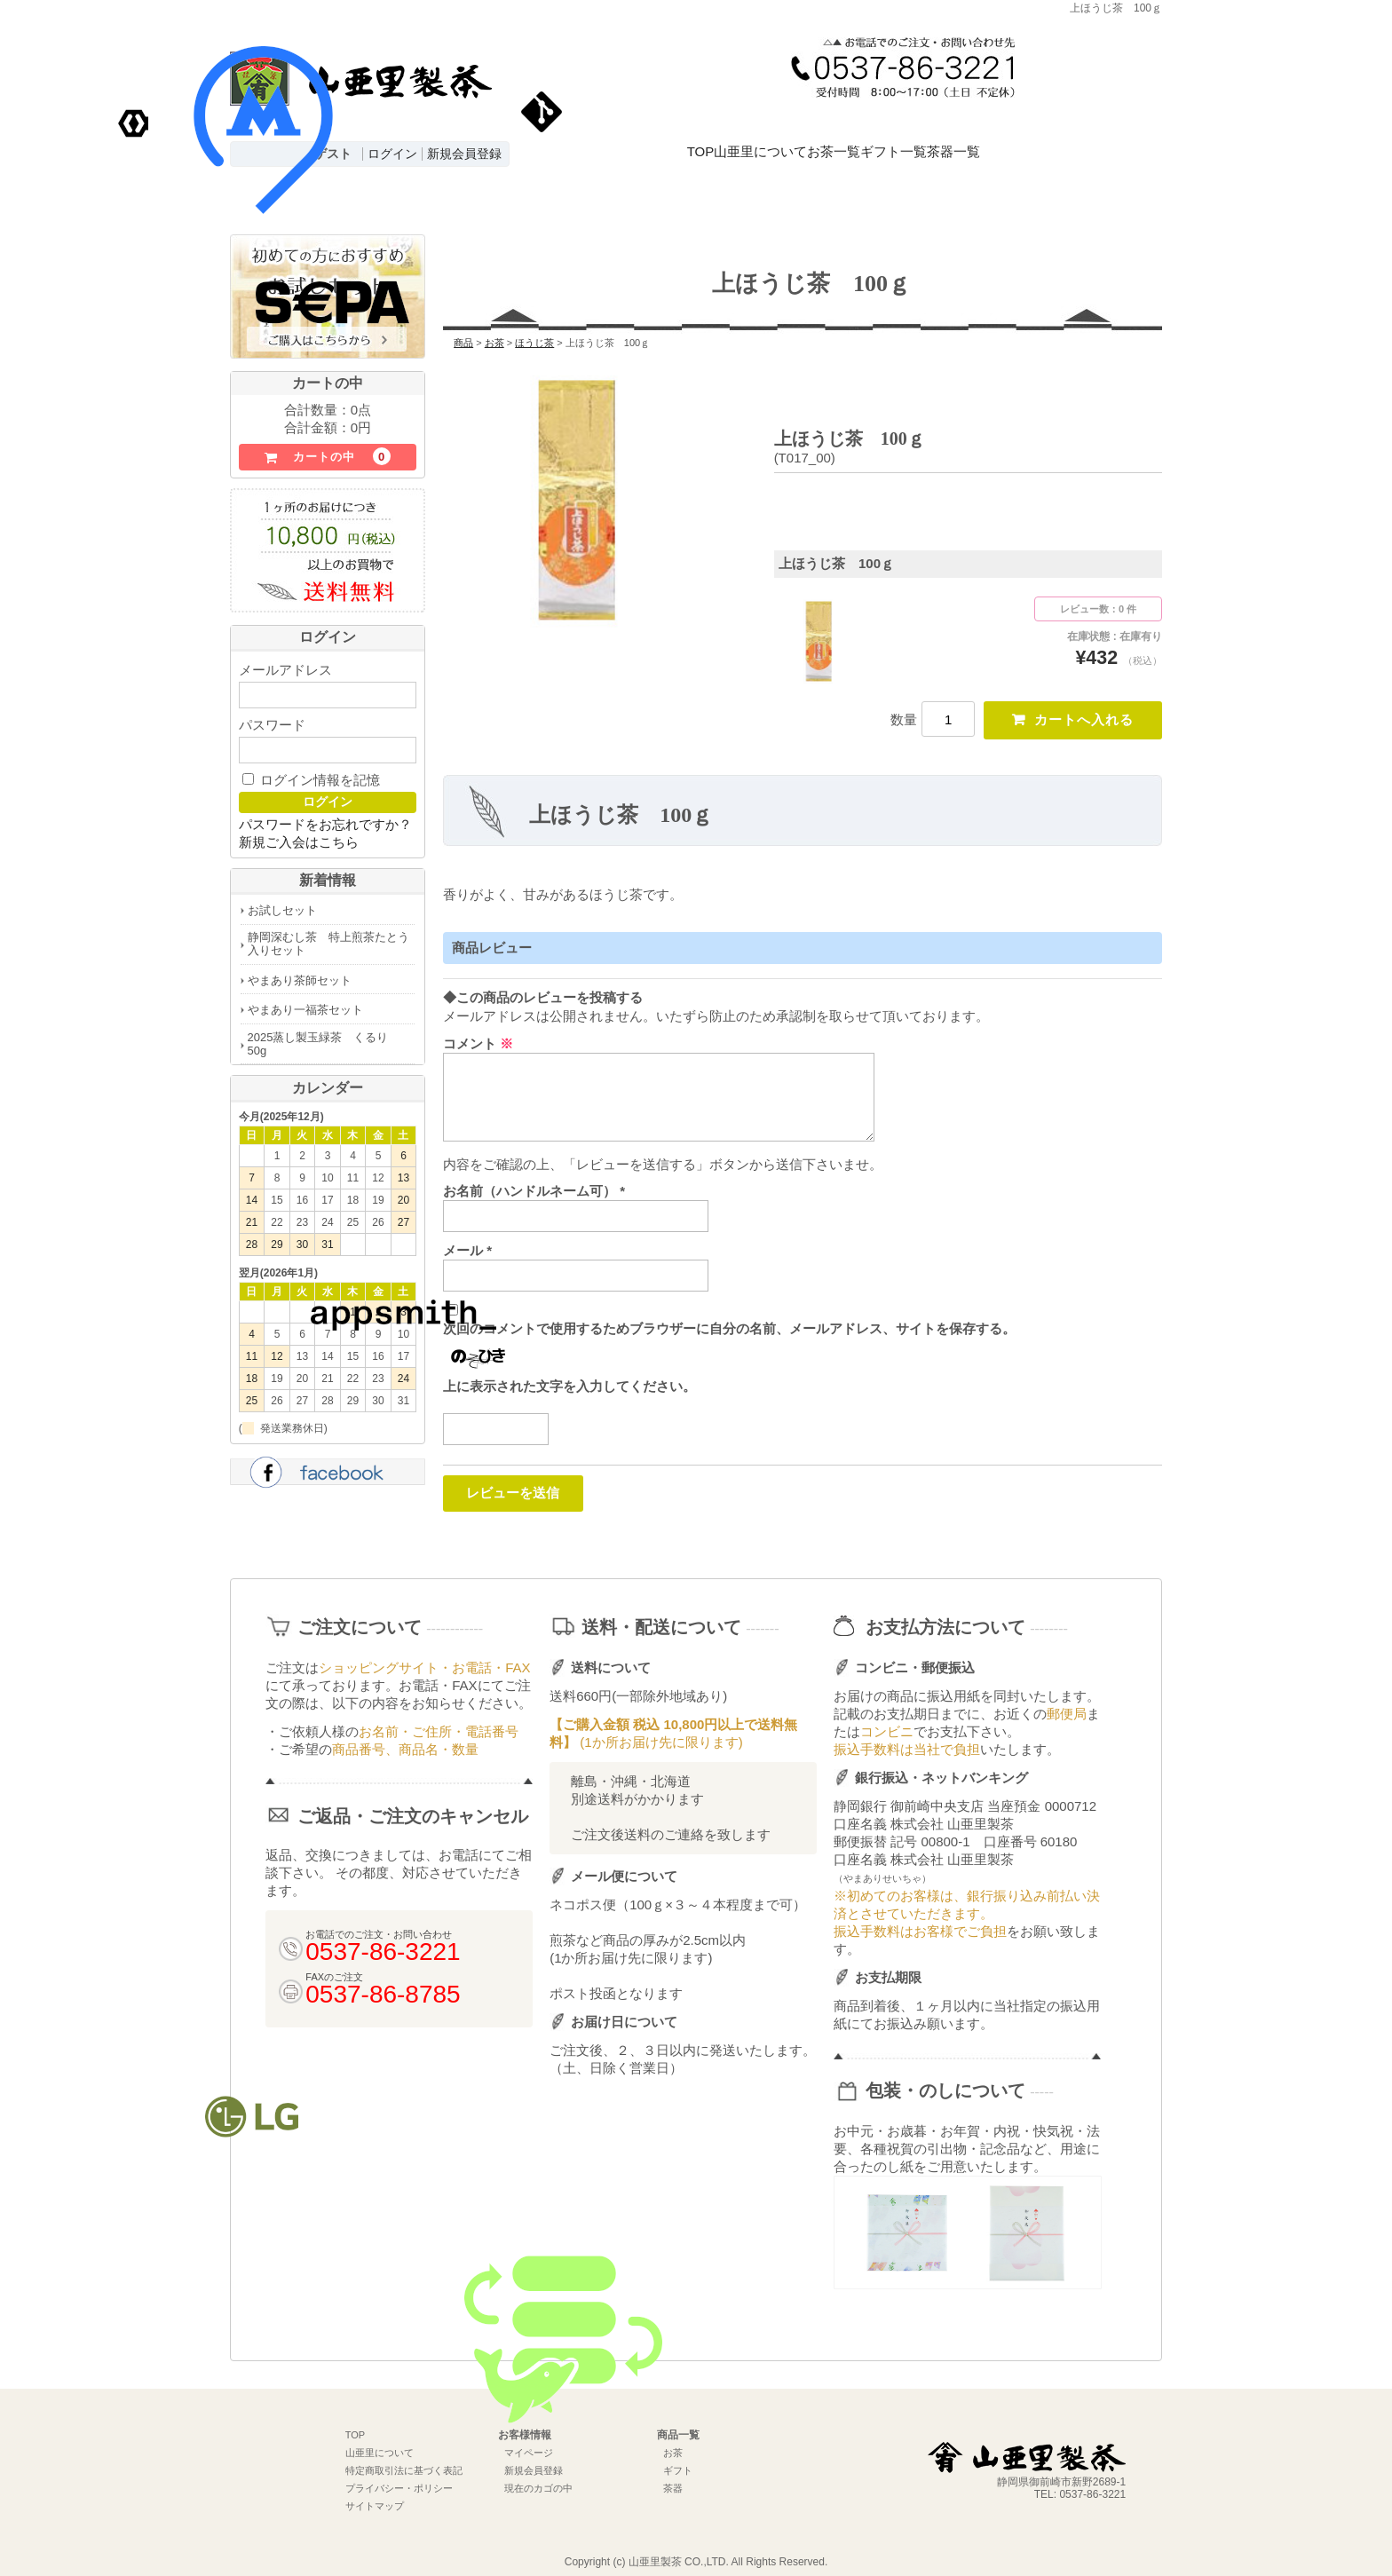 This screenshot has width=1392, height=2576. Describe the element at coordinates (403, 1315) in the screenshot. I see `appsmith platform logo` at that location.